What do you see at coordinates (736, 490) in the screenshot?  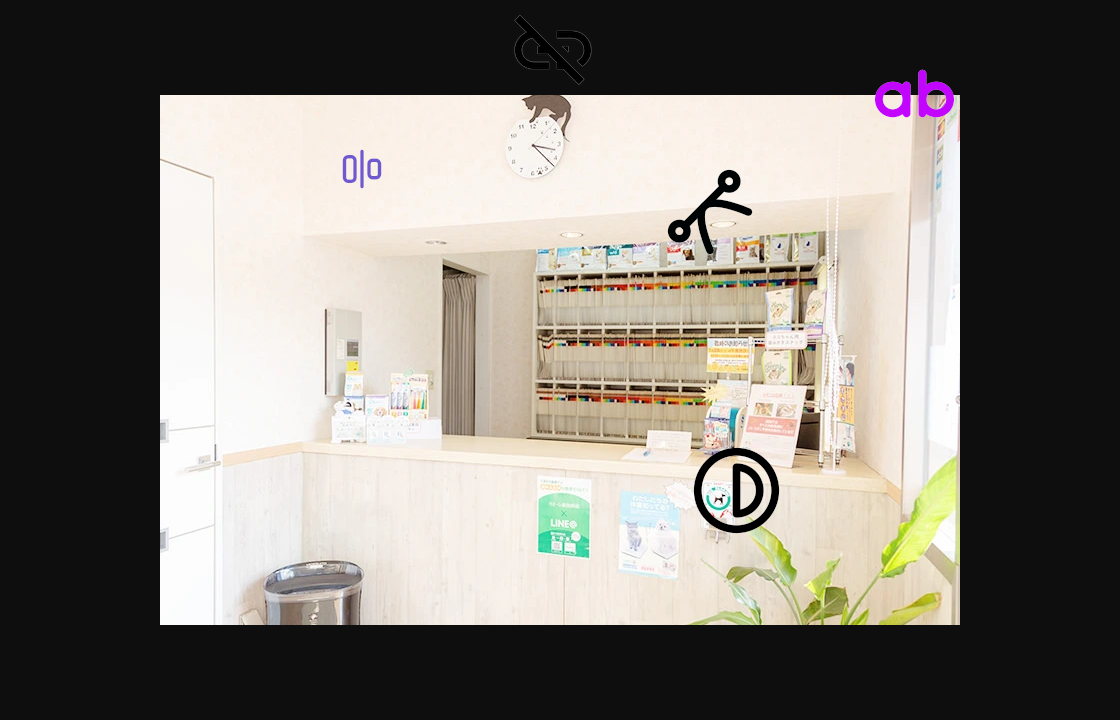 I see `adjust display contrast settings` at bounding box center [736, 490].